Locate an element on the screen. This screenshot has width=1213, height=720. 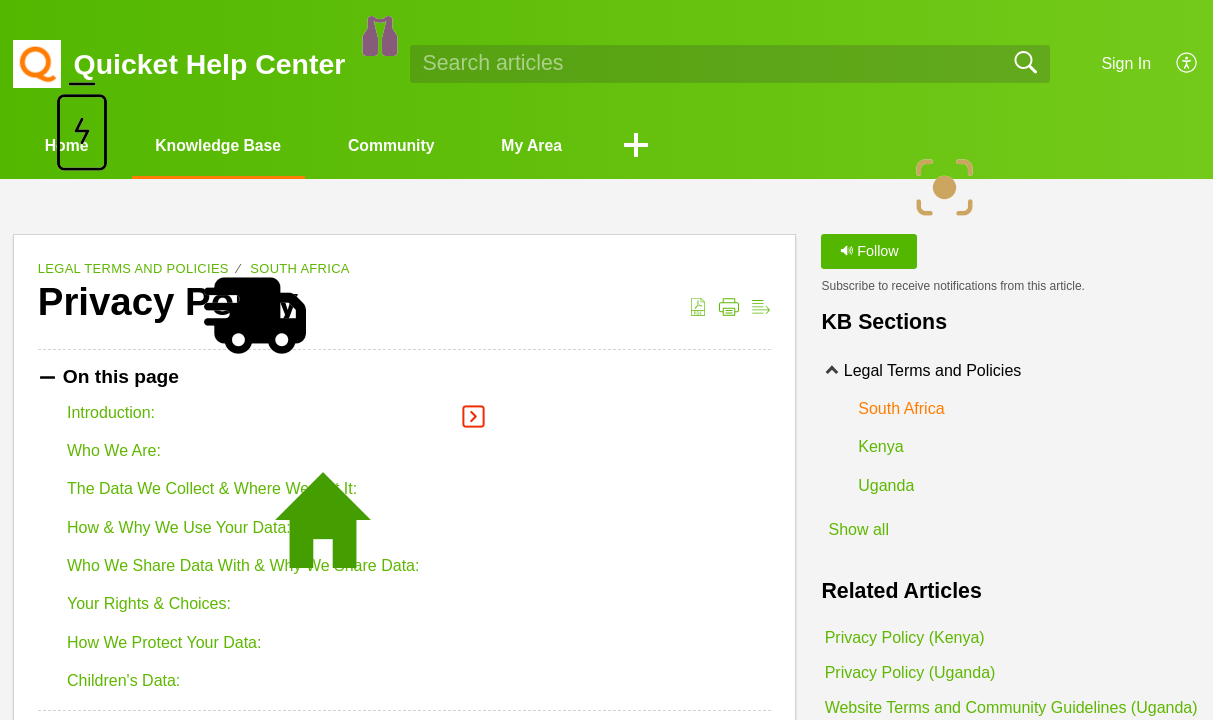
navigate to the next item or page is located at coordinates (473, 416).